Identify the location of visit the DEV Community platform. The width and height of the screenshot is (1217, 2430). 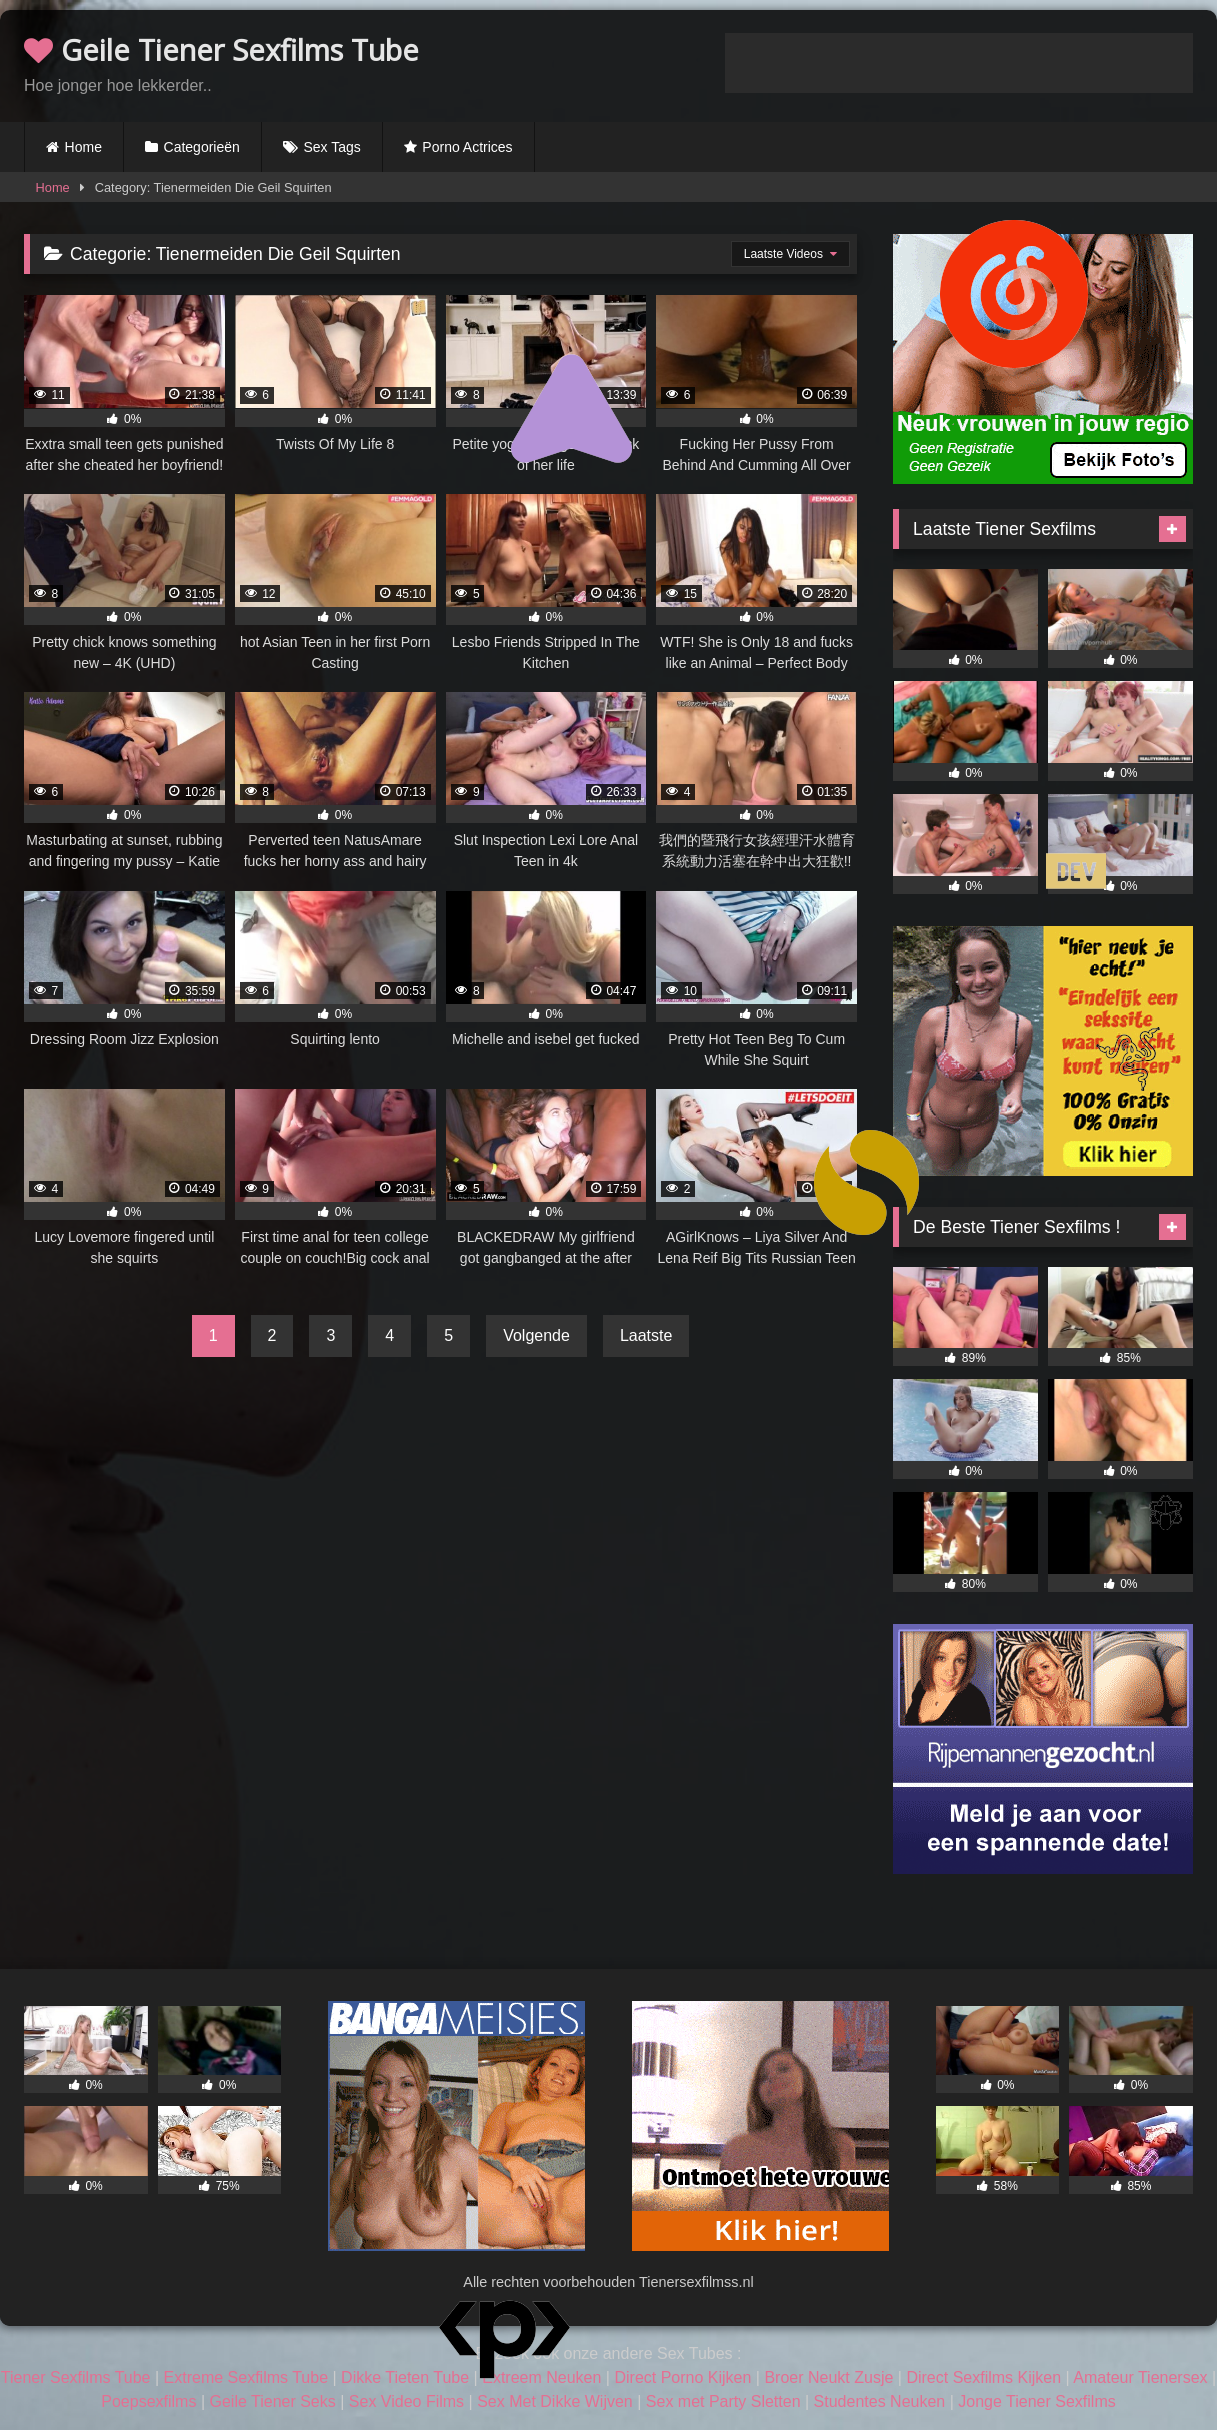
(1076, 871).